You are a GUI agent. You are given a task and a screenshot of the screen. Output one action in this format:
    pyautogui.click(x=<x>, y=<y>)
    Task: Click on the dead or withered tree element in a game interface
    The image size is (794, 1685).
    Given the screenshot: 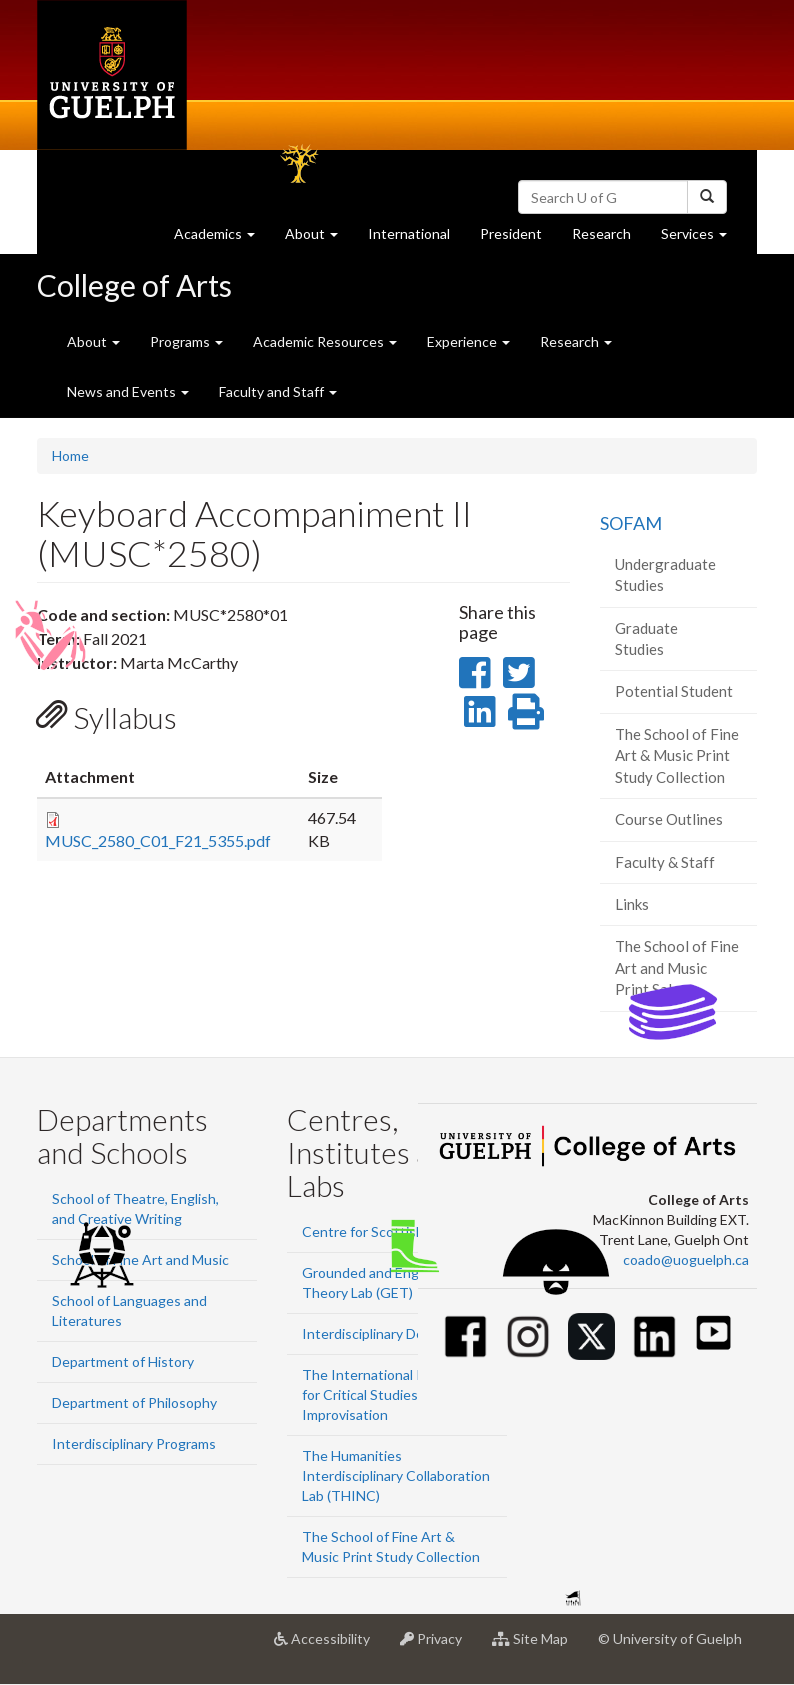 What is the action you would take?
    pyautogui.click(x=299, y=163)
    